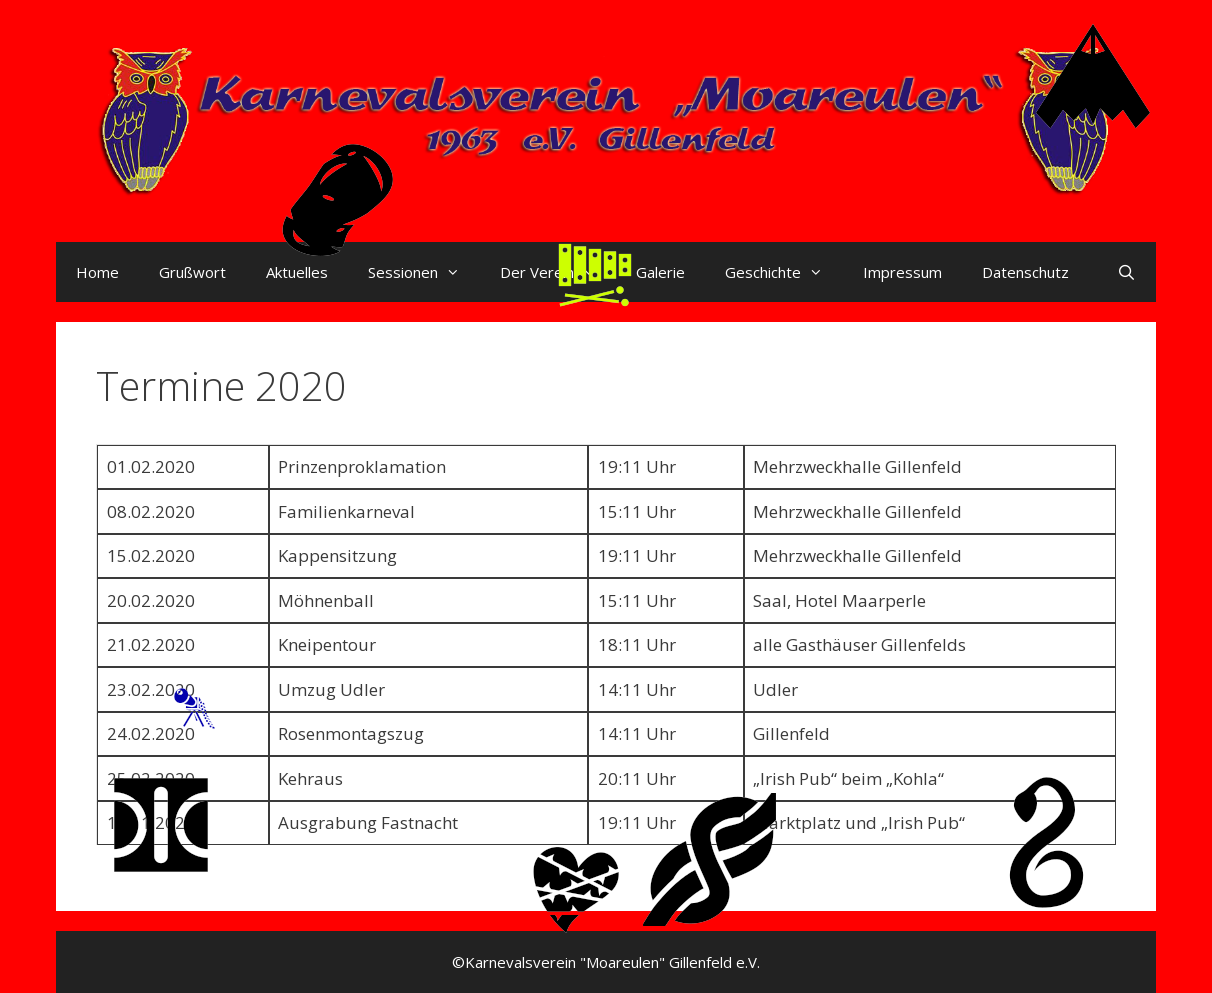 The height and width of the screenshot is (993, 1212). I want to click on access music or sound settings, so click(595, 275).